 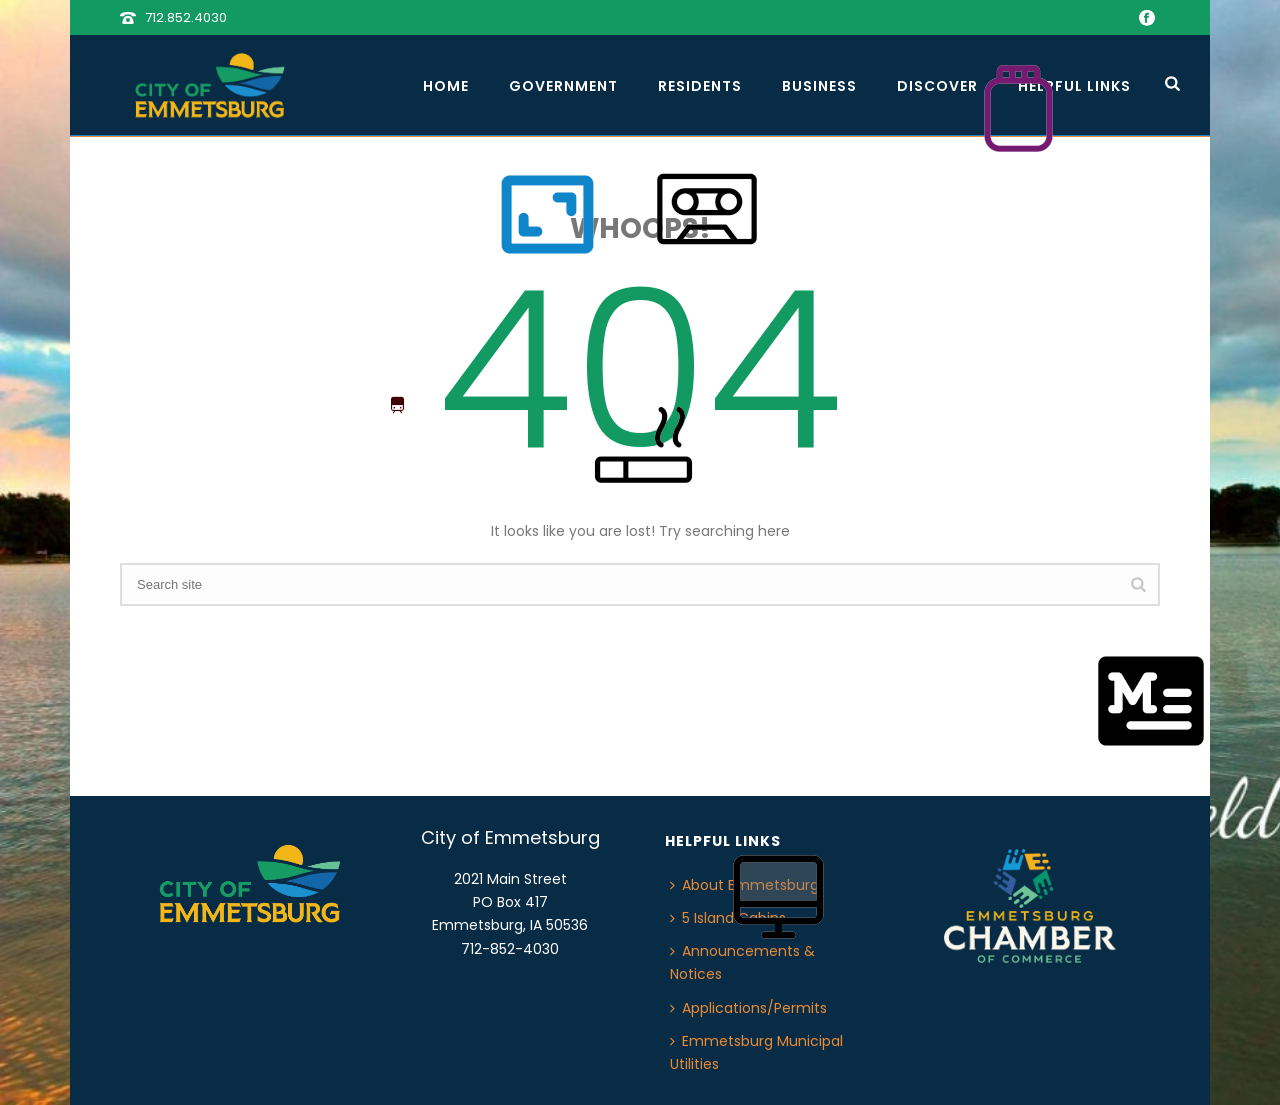 What do you see at coordinates (1151, 701) in the screenshot?
I see `open article on Medium` at bounding box center [1151, 701].